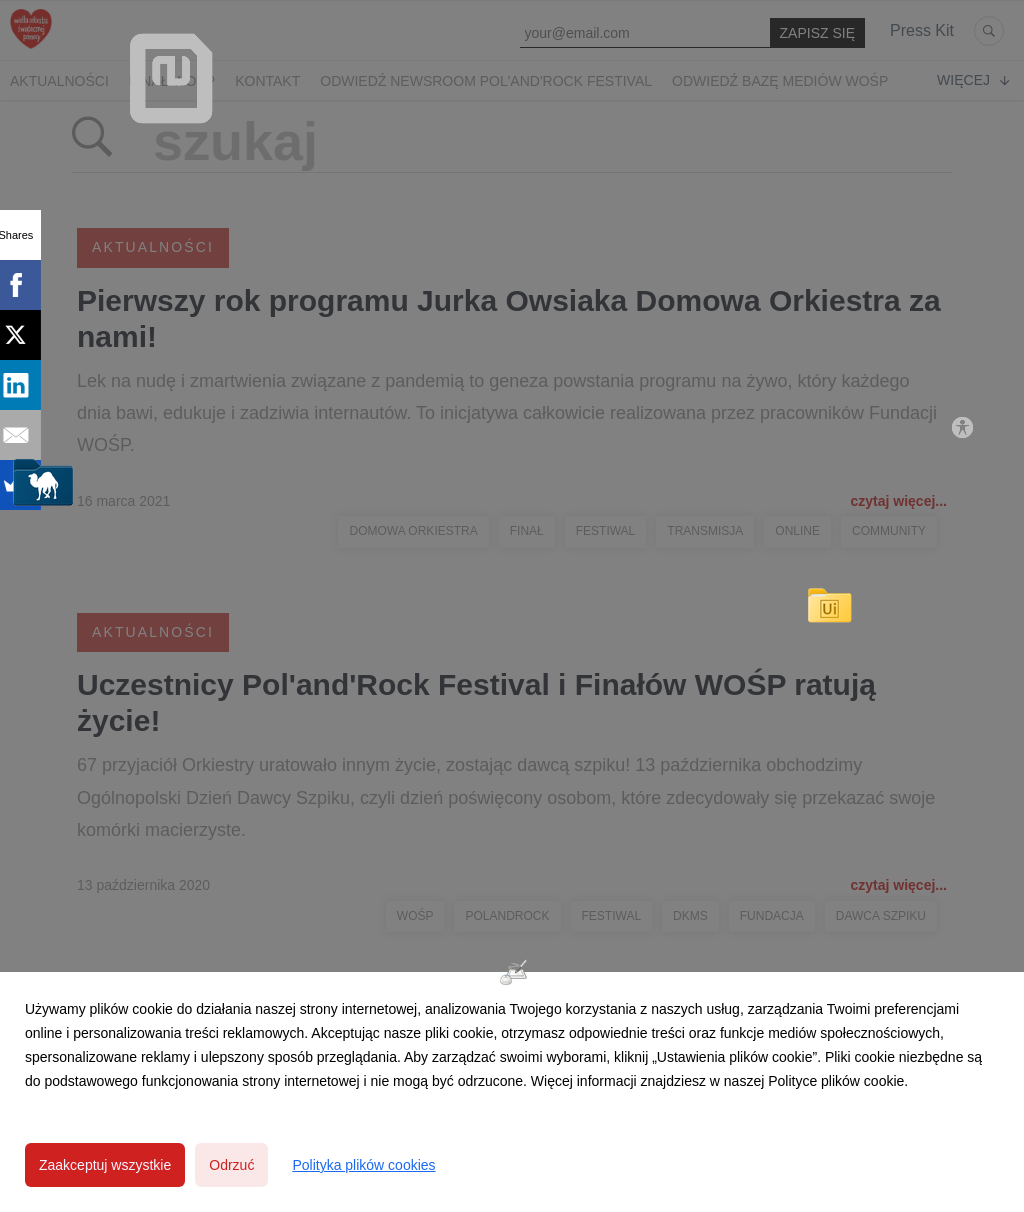  I want to click on access flash media or USB storage device, so click(167, 78).